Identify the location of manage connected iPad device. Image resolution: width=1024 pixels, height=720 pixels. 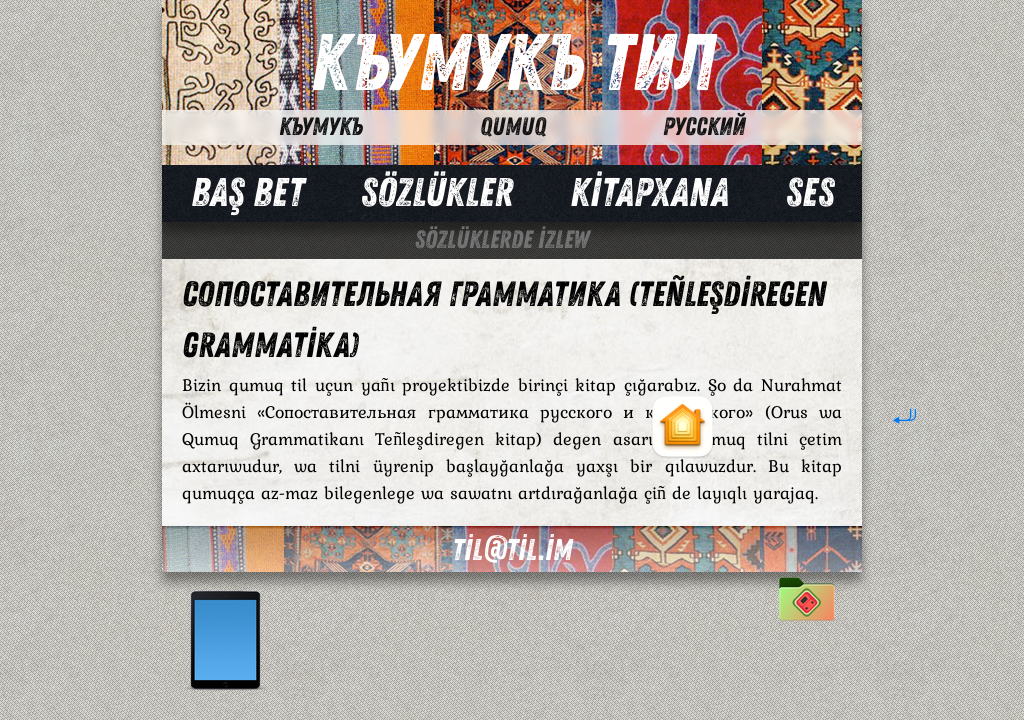
(225, 639).